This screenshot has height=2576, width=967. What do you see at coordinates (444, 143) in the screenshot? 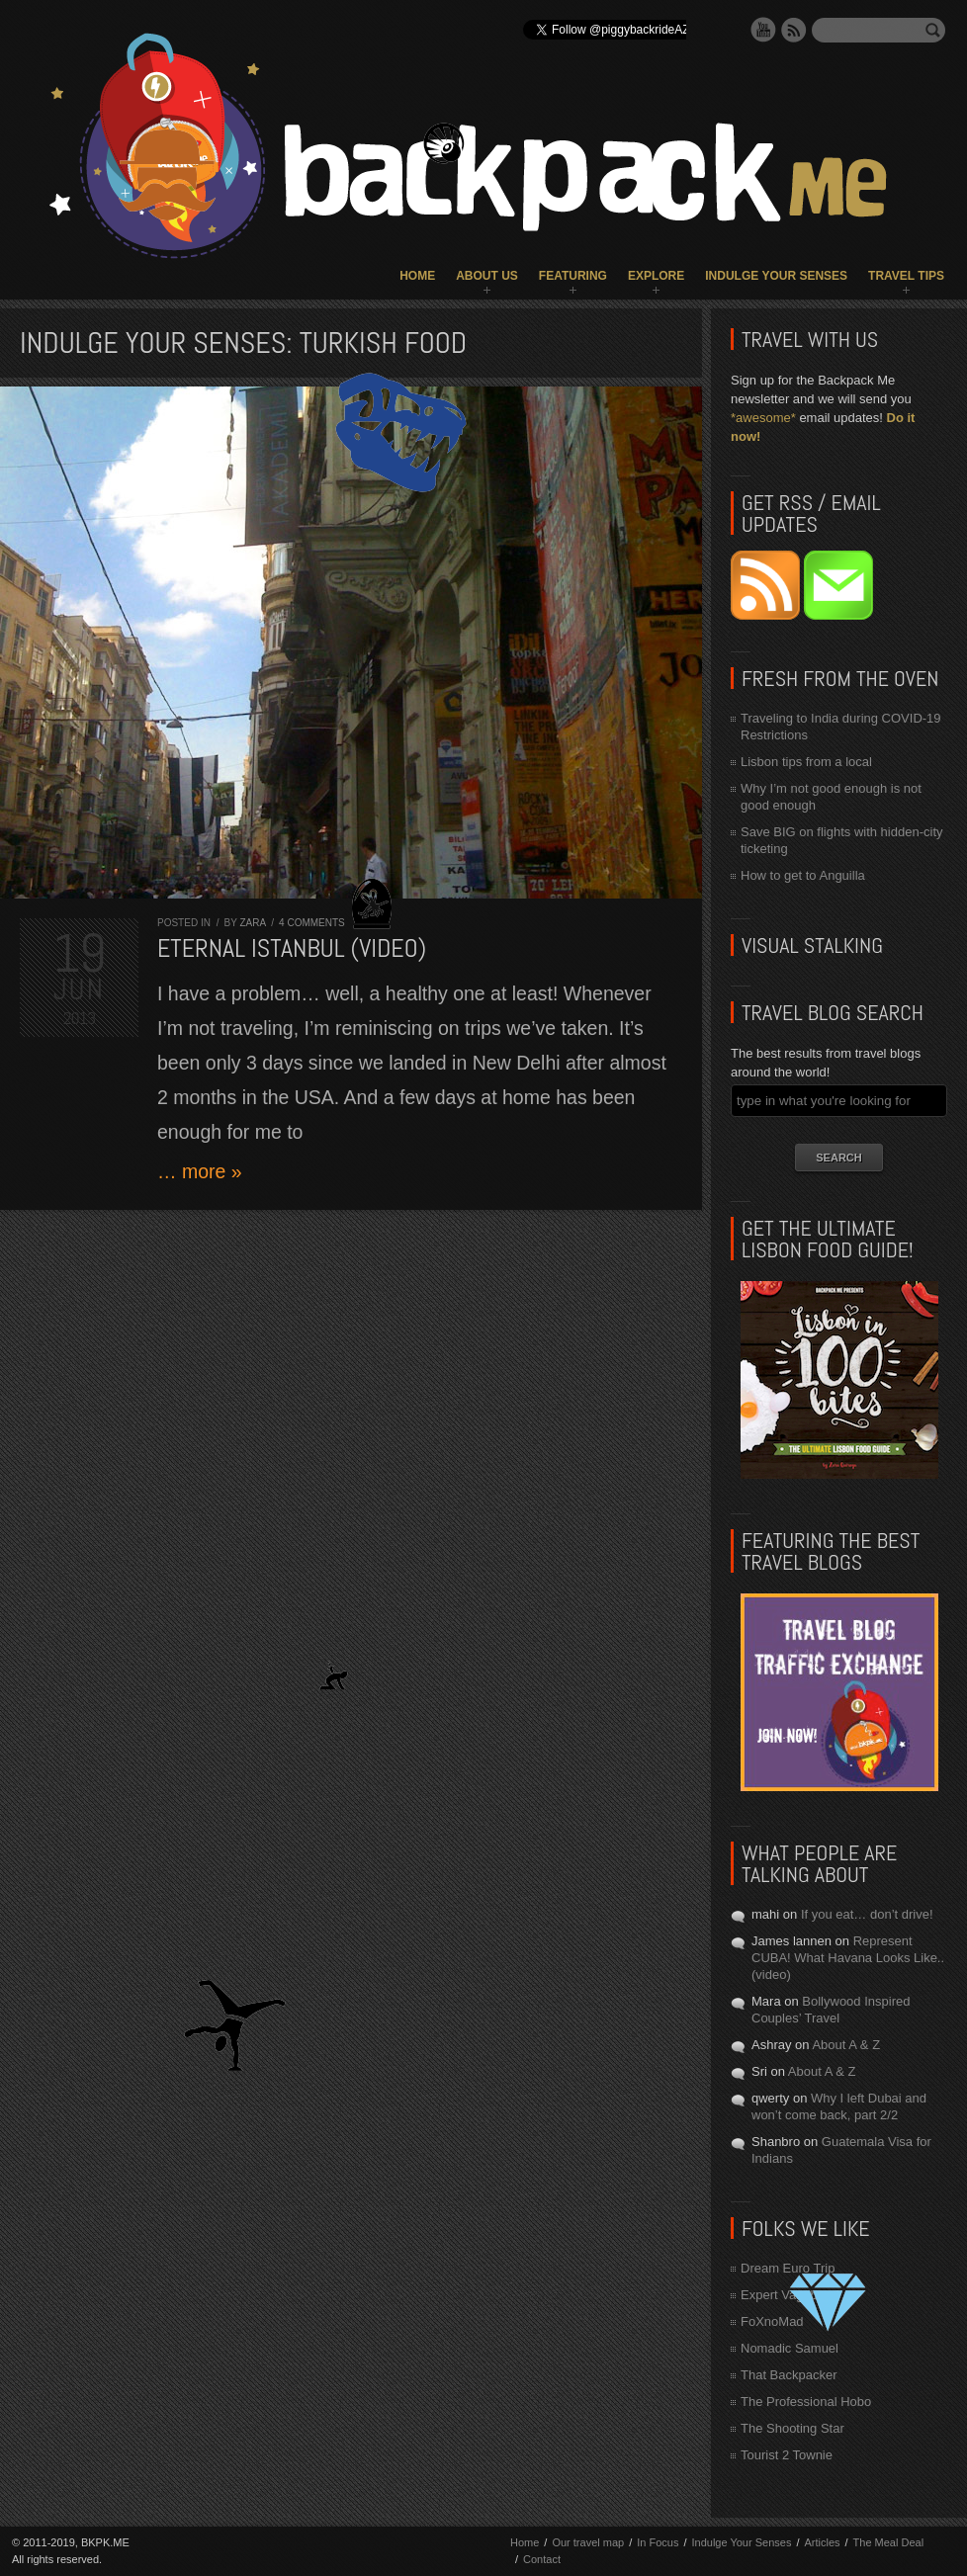
I see `view surveillance or monitoring status` at bounding box center [444, 143].